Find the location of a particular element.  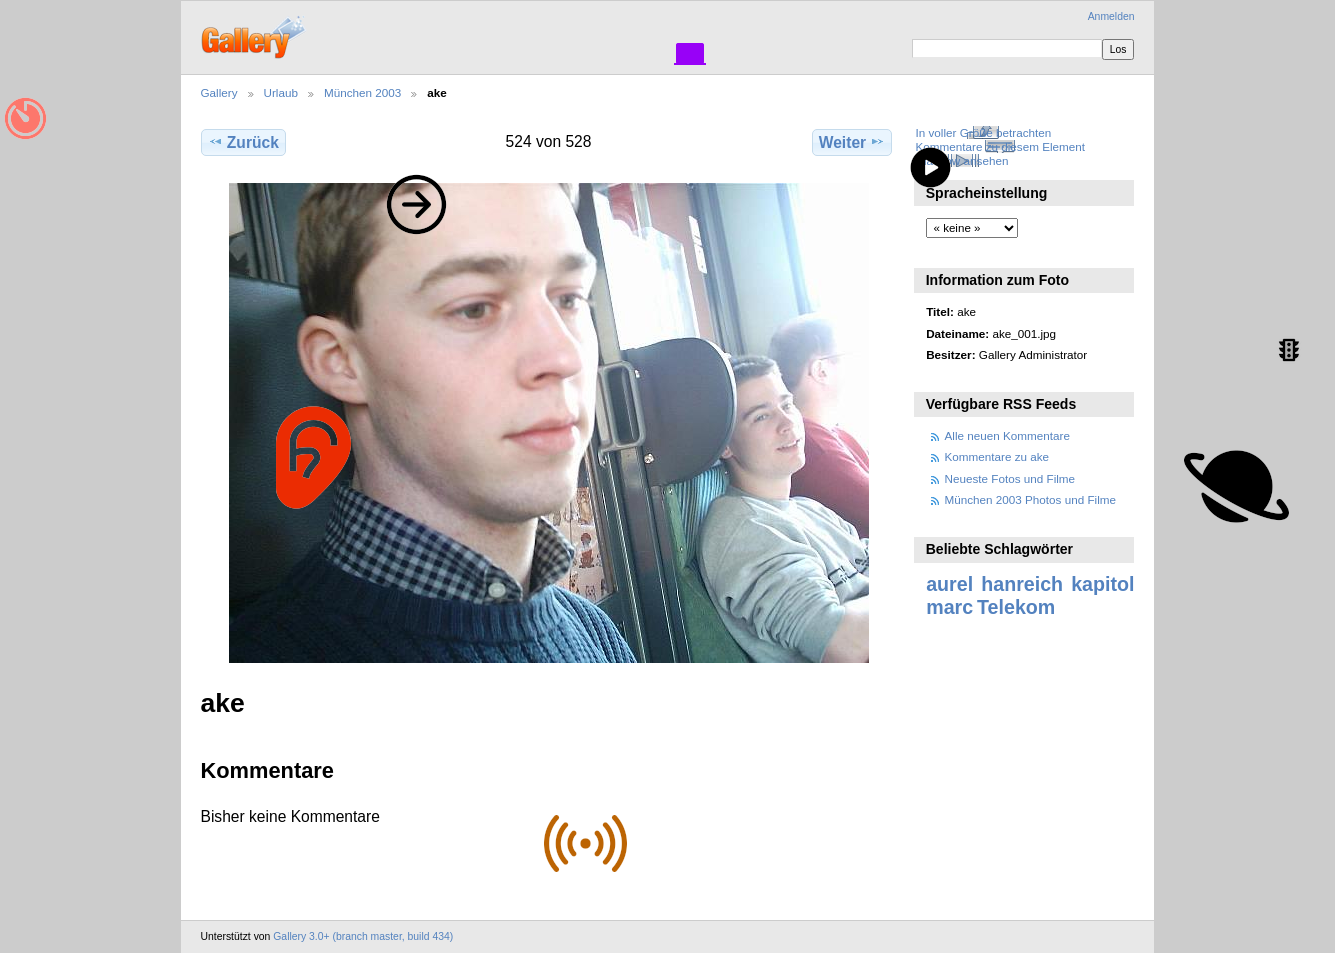

proceed to the next step is located at coordinates (416, 204).